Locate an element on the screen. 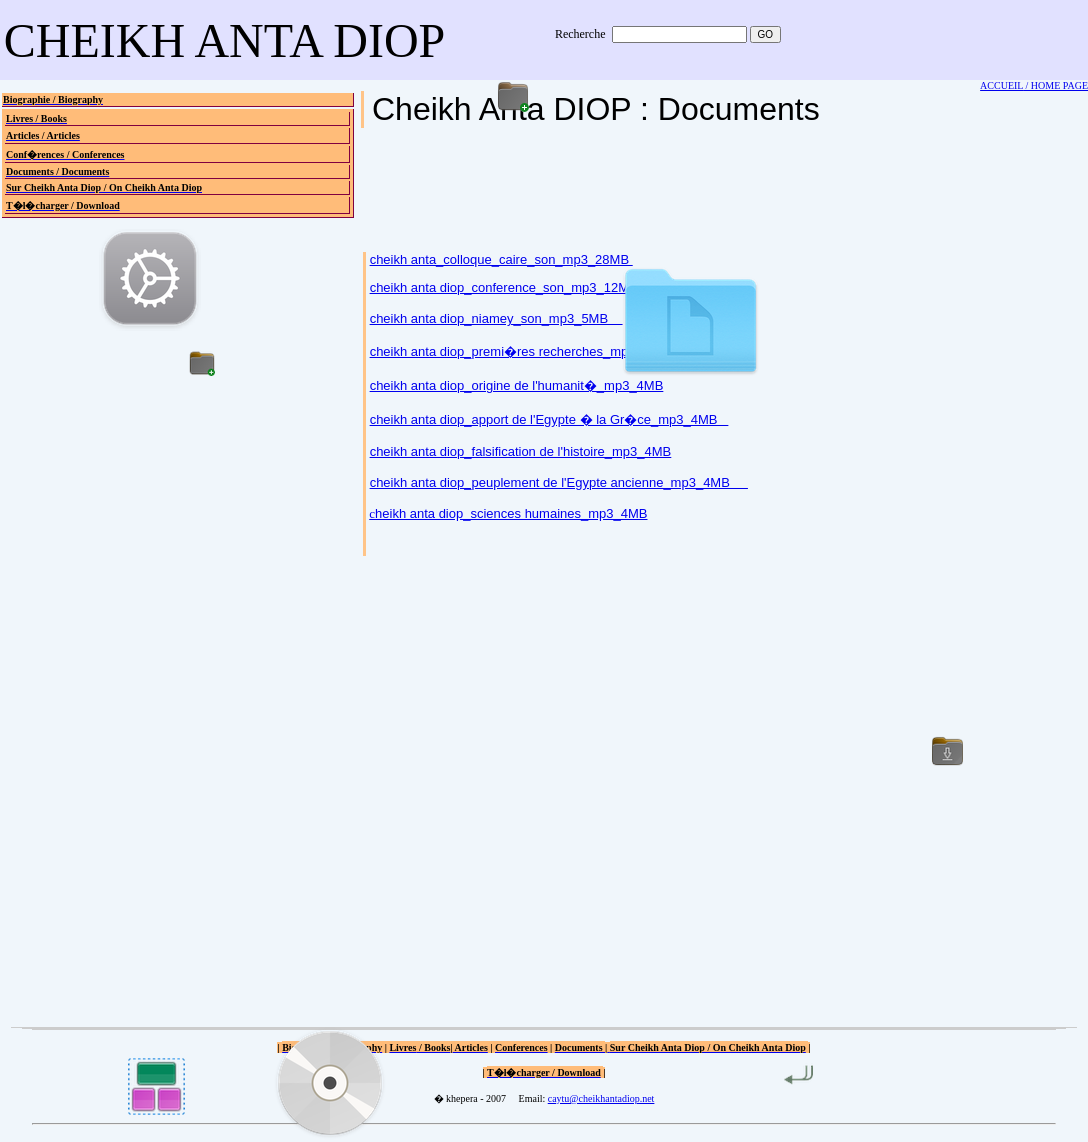 The height and width of the screenshot is (1142, 1088). select all items in the current view is located at coordinates (156, 1086).